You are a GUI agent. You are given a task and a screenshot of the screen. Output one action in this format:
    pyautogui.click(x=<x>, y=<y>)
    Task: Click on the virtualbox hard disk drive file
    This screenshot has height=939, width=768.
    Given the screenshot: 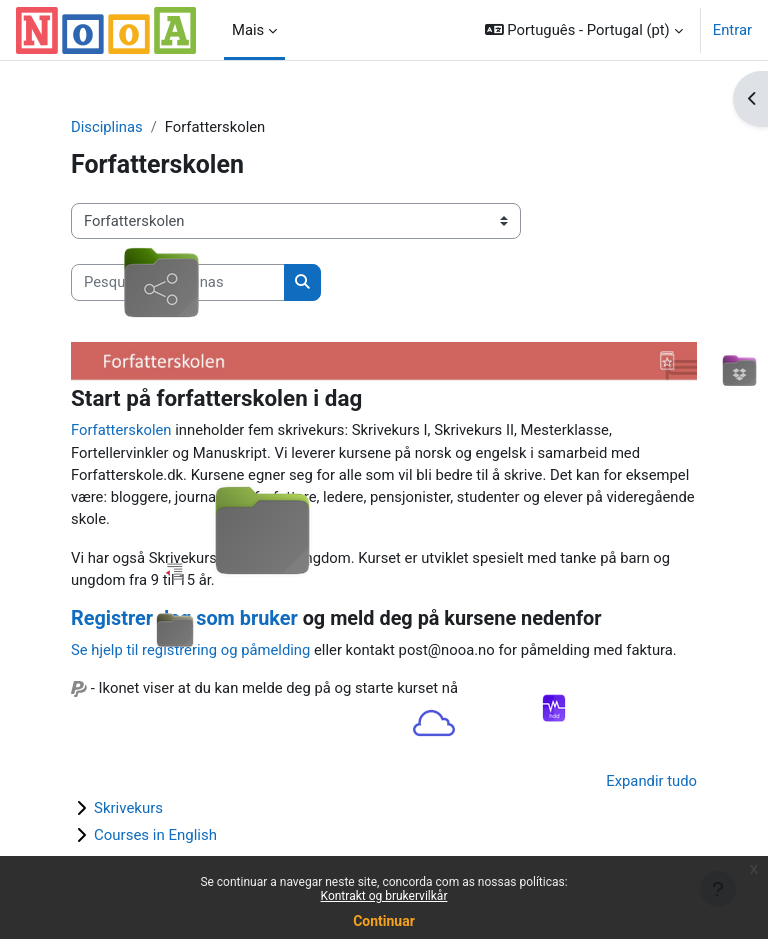 What is the action you would take?
    pyautogui.click(x=554, y=708)
    